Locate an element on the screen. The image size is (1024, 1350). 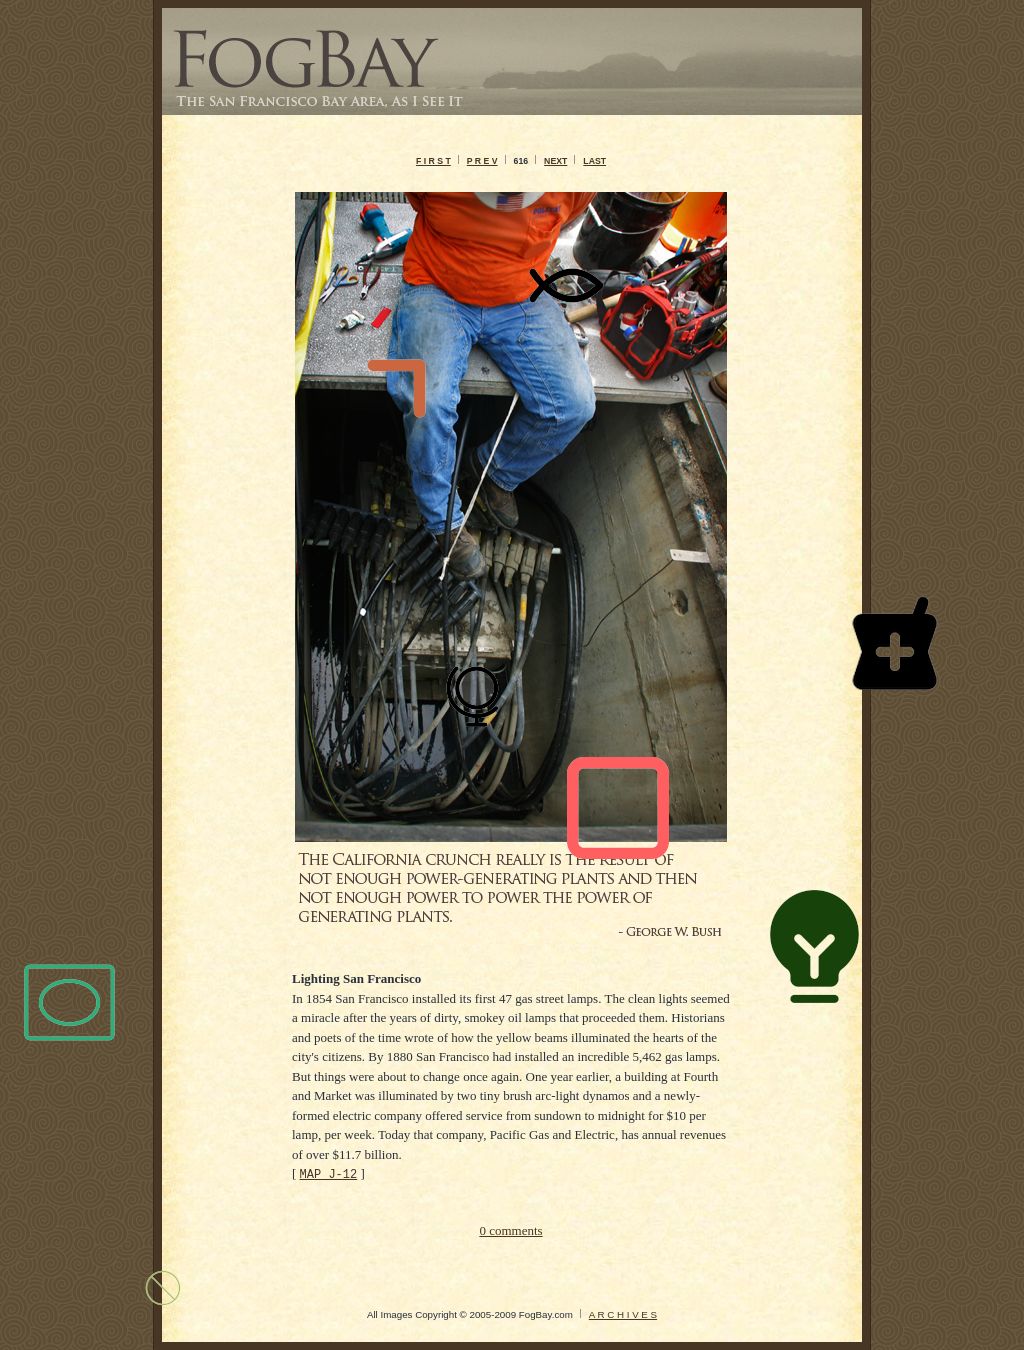
ichthys or christian fish symbol is located at coordinates (566, 285).